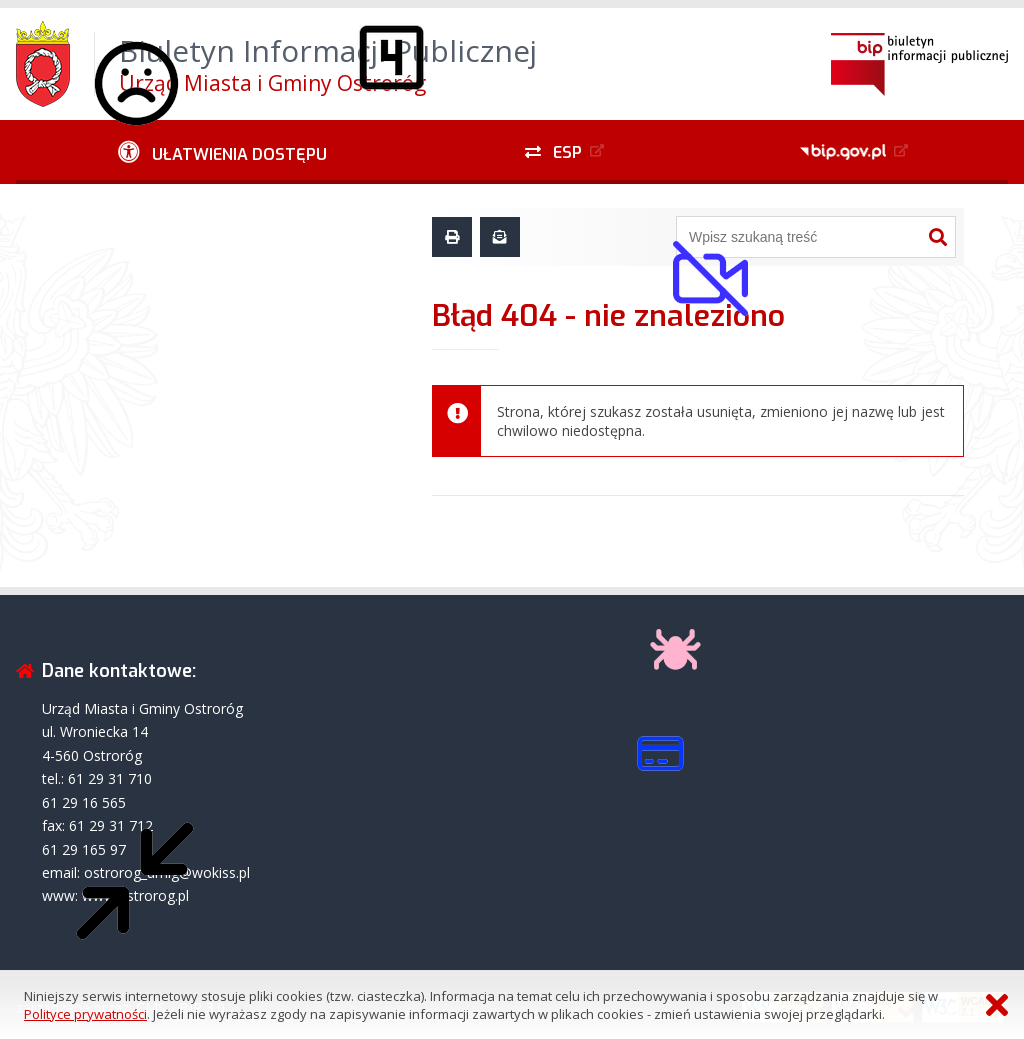  I want to click on select image filter option 4, so click(391, 57).